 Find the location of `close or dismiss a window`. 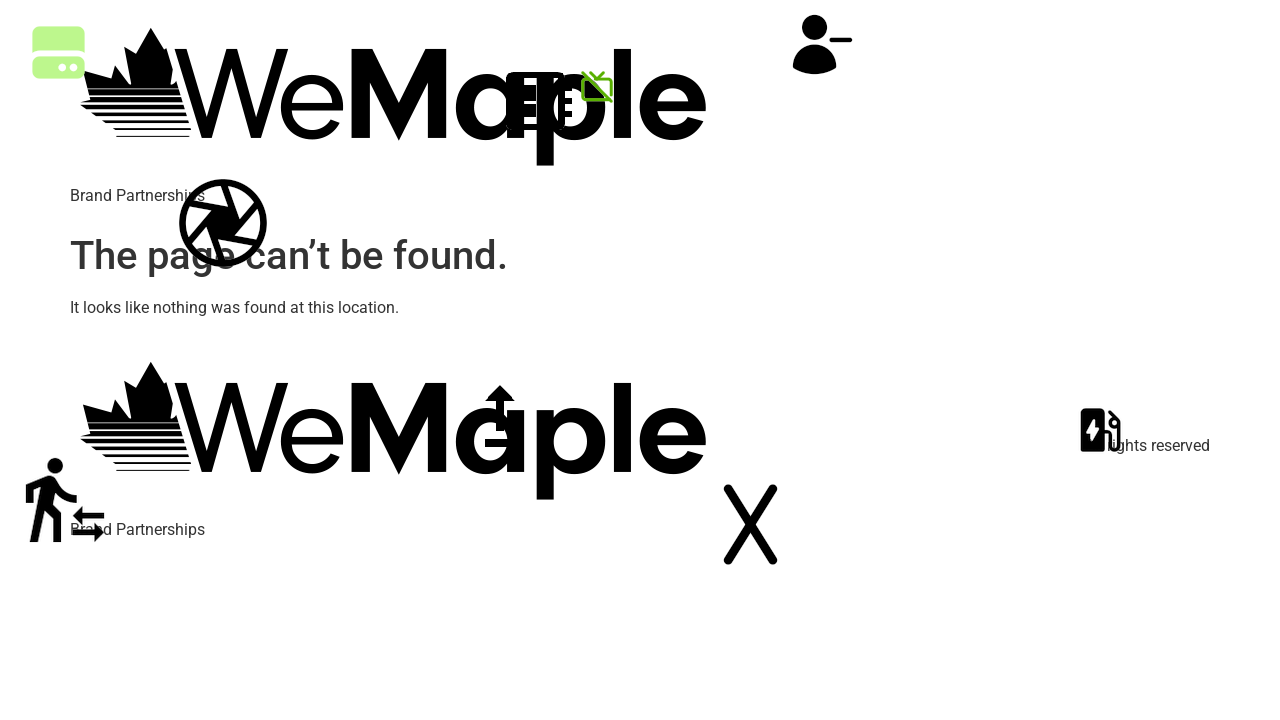

close or dismiss a window is located at coordinates (750, 524).